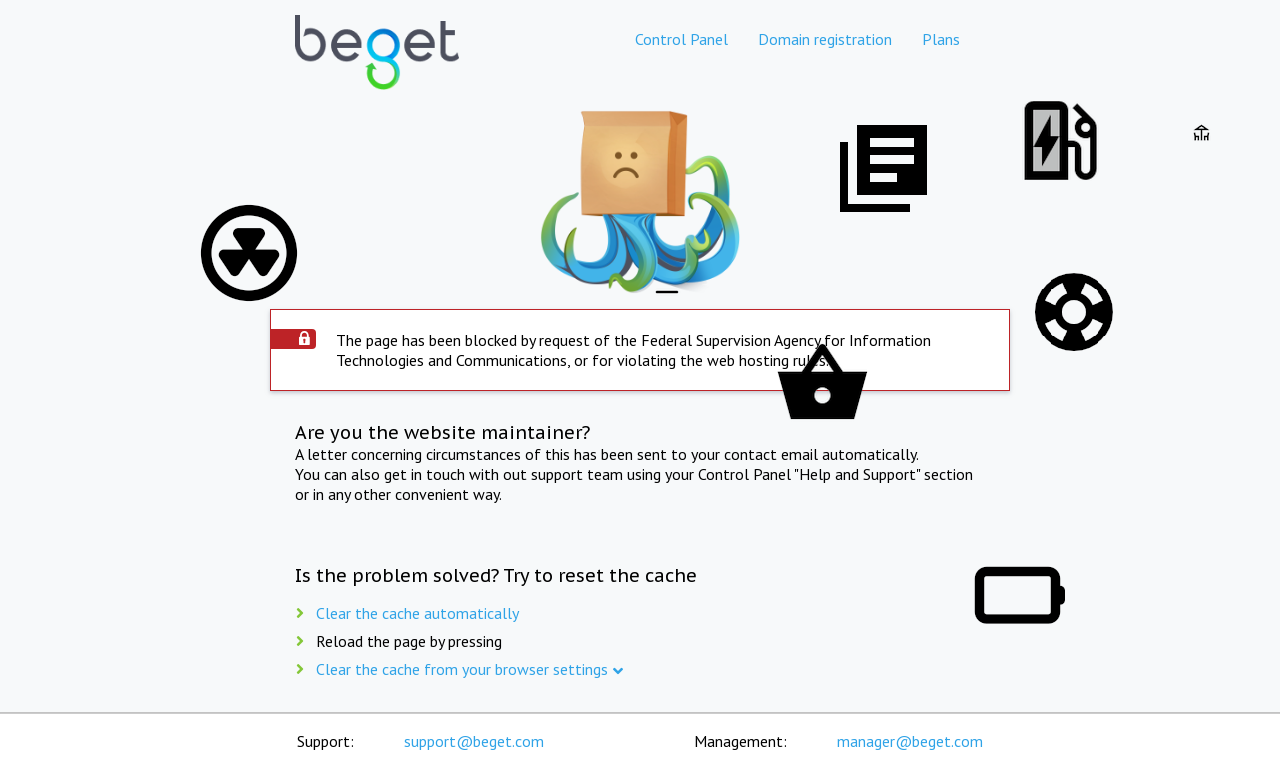 The width and height of the screenshot is (1280, 768). Describe the element at coordinates (667, 302) in the screenshot. I see `maximize a window or panel` at that location.